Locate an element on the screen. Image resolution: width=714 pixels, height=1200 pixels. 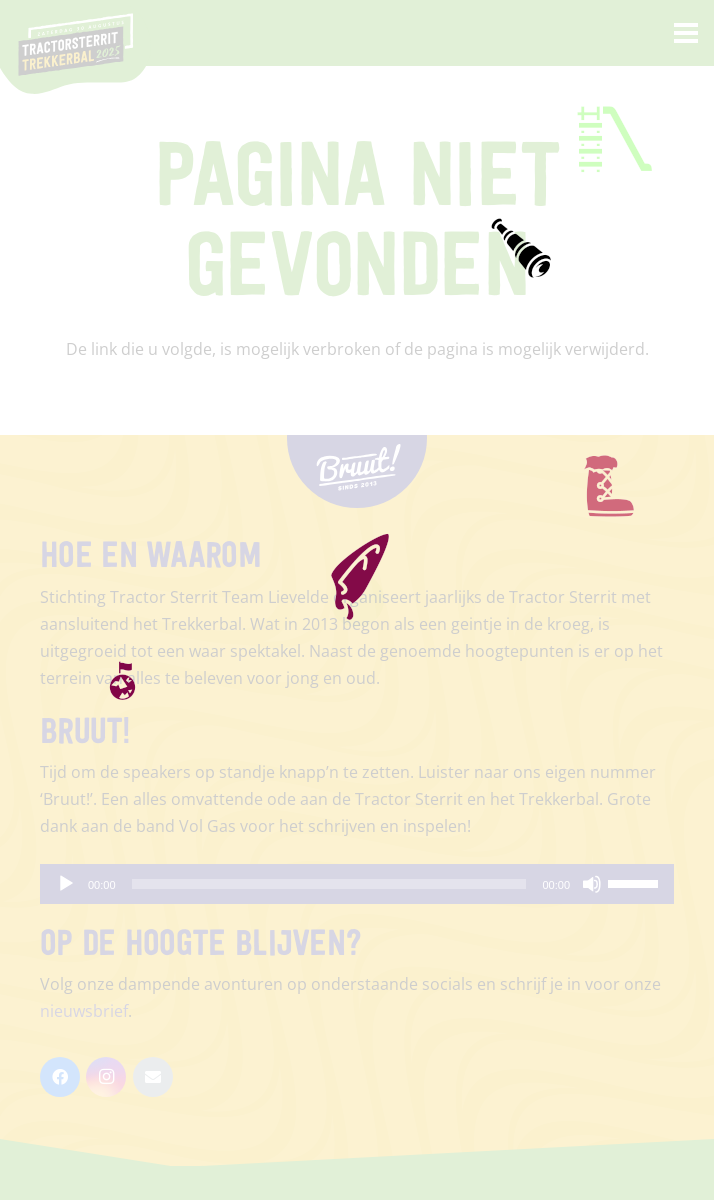
conquer or claim a planet in a strategy game is located at coordinates (122, 680).